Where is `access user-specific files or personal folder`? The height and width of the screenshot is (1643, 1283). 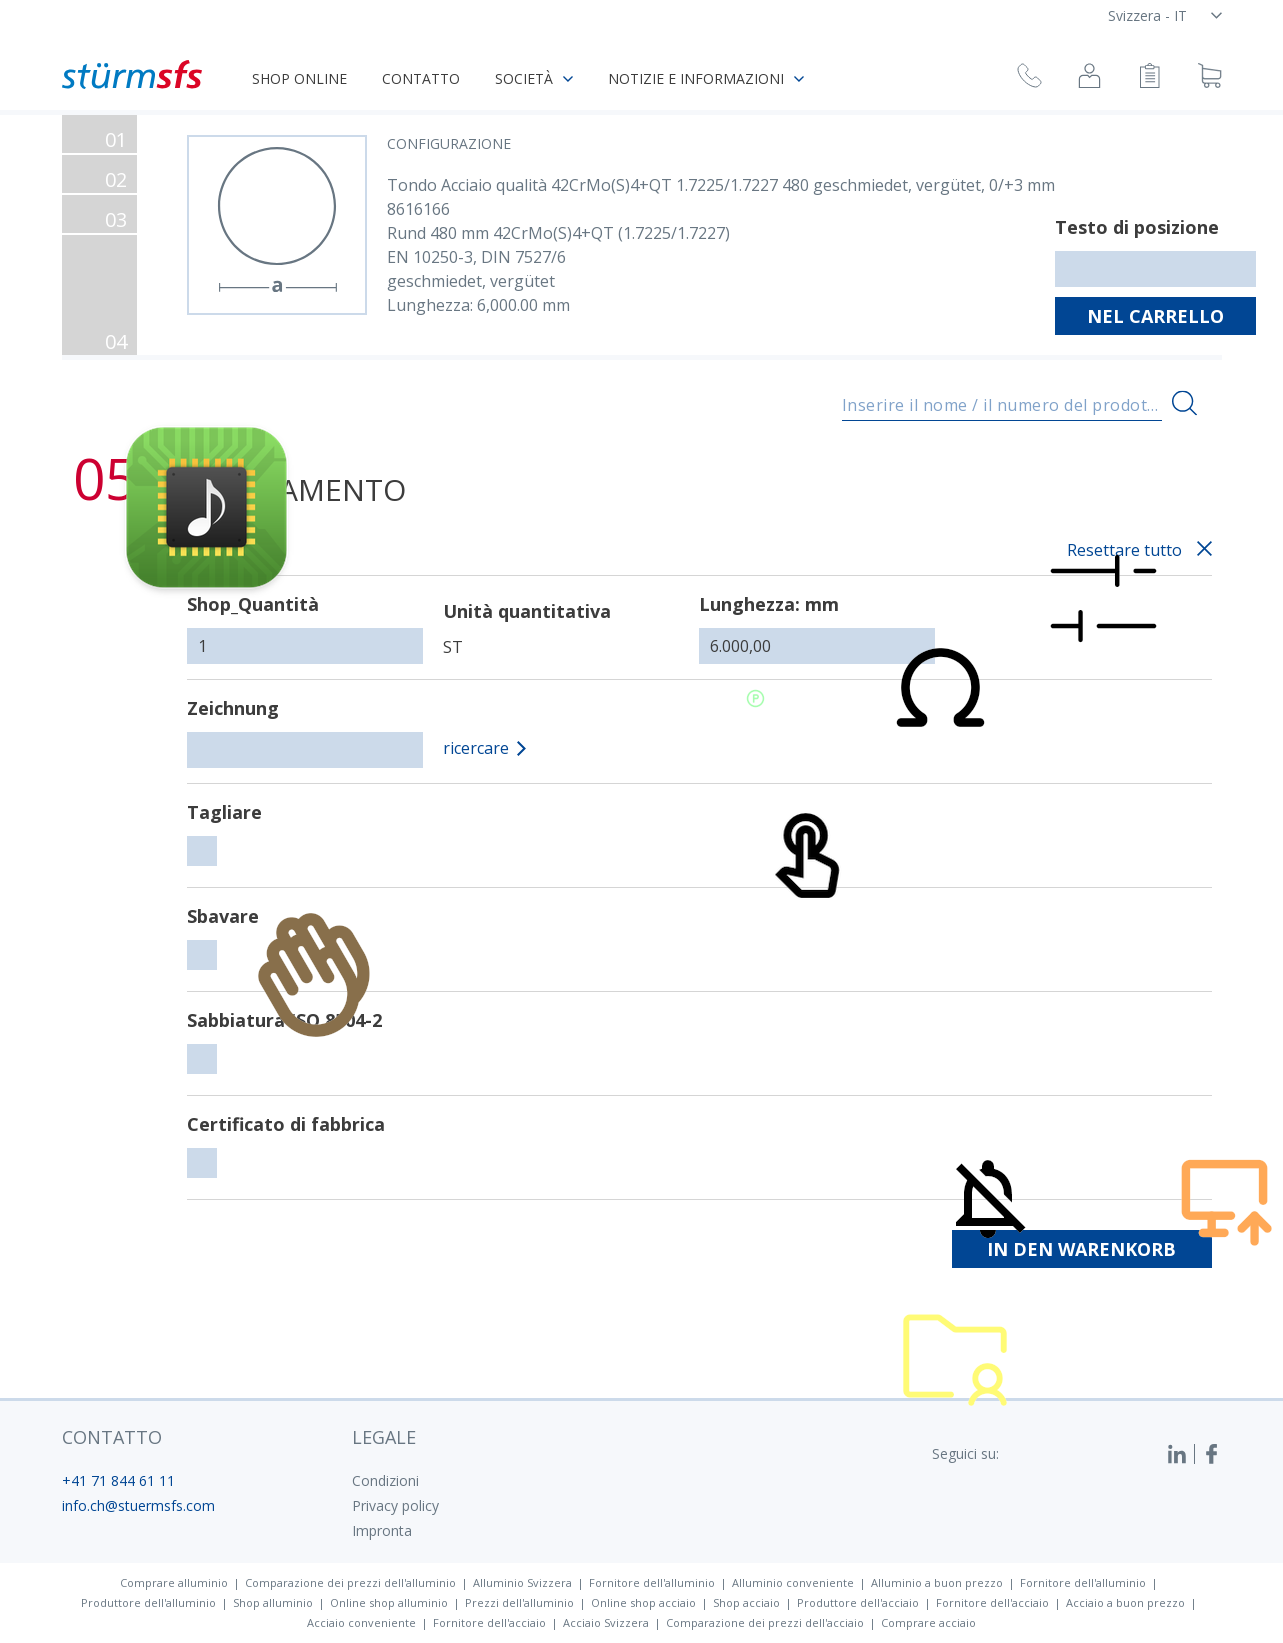
access user-specific files or personal folder is located at coordinates (955, 1354).